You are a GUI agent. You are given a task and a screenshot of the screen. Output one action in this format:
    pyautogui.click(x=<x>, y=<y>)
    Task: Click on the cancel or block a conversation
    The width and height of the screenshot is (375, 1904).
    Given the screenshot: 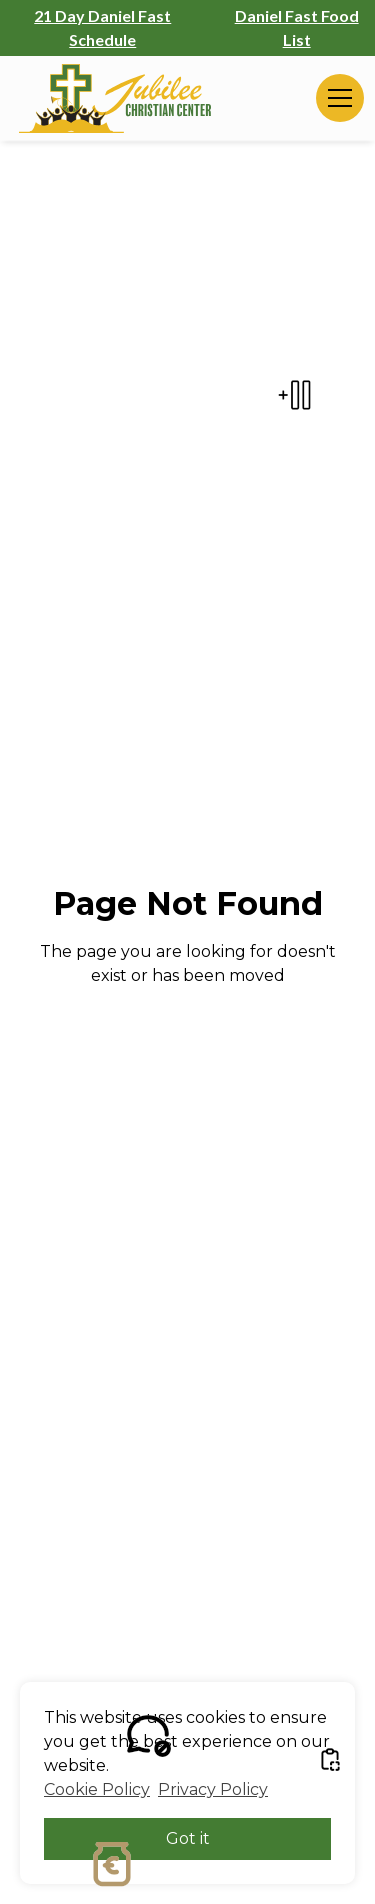 What is the action you would take?
    pyautogui.click(x=148, y=1734)
    